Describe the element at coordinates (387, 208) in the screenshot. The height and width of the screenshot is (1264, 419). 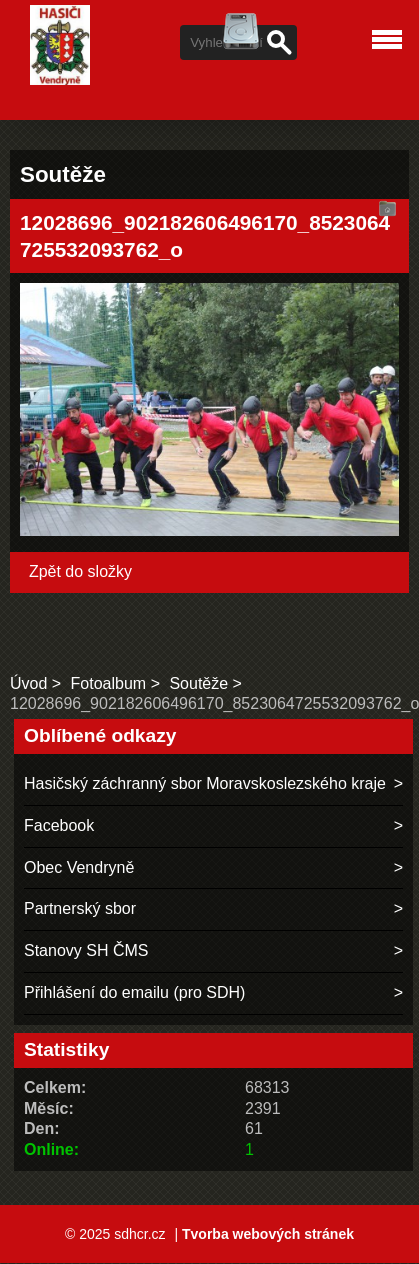
I see `access your home folder` at that location.